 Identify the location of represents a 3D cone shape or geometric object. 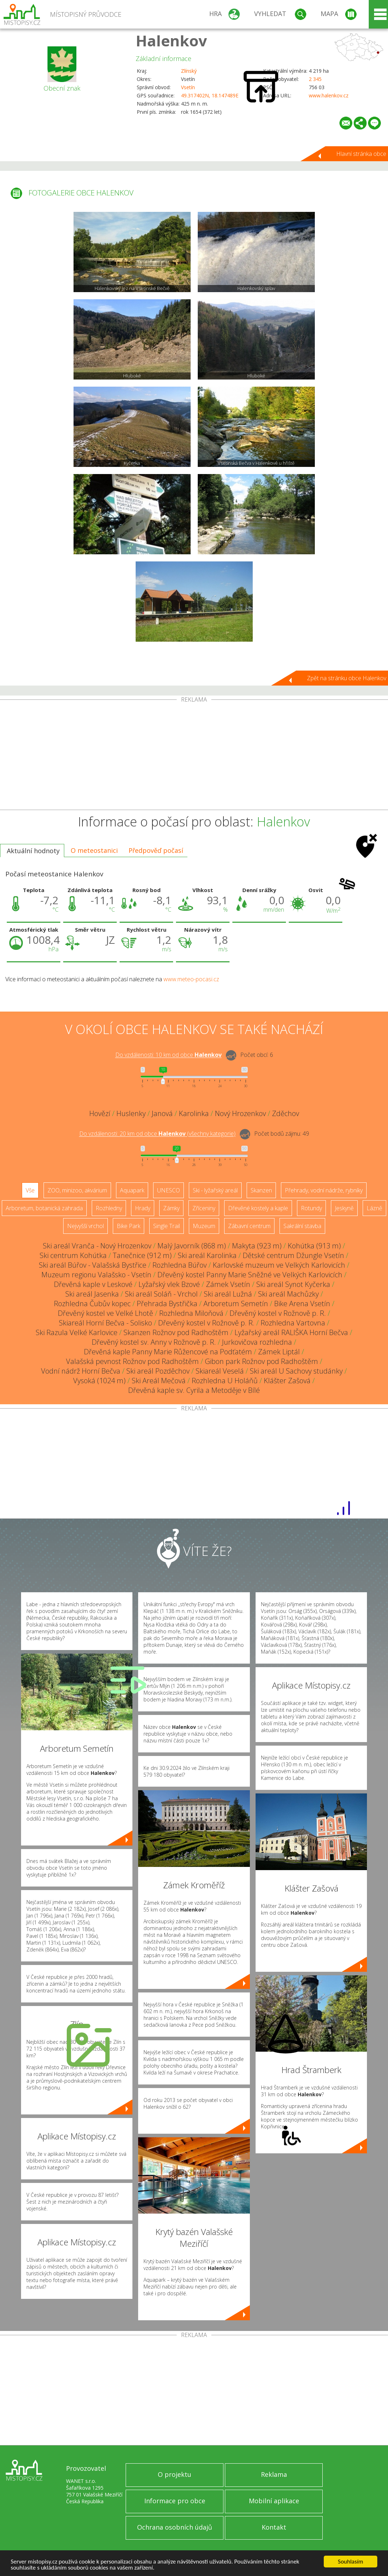
(286, 2034).